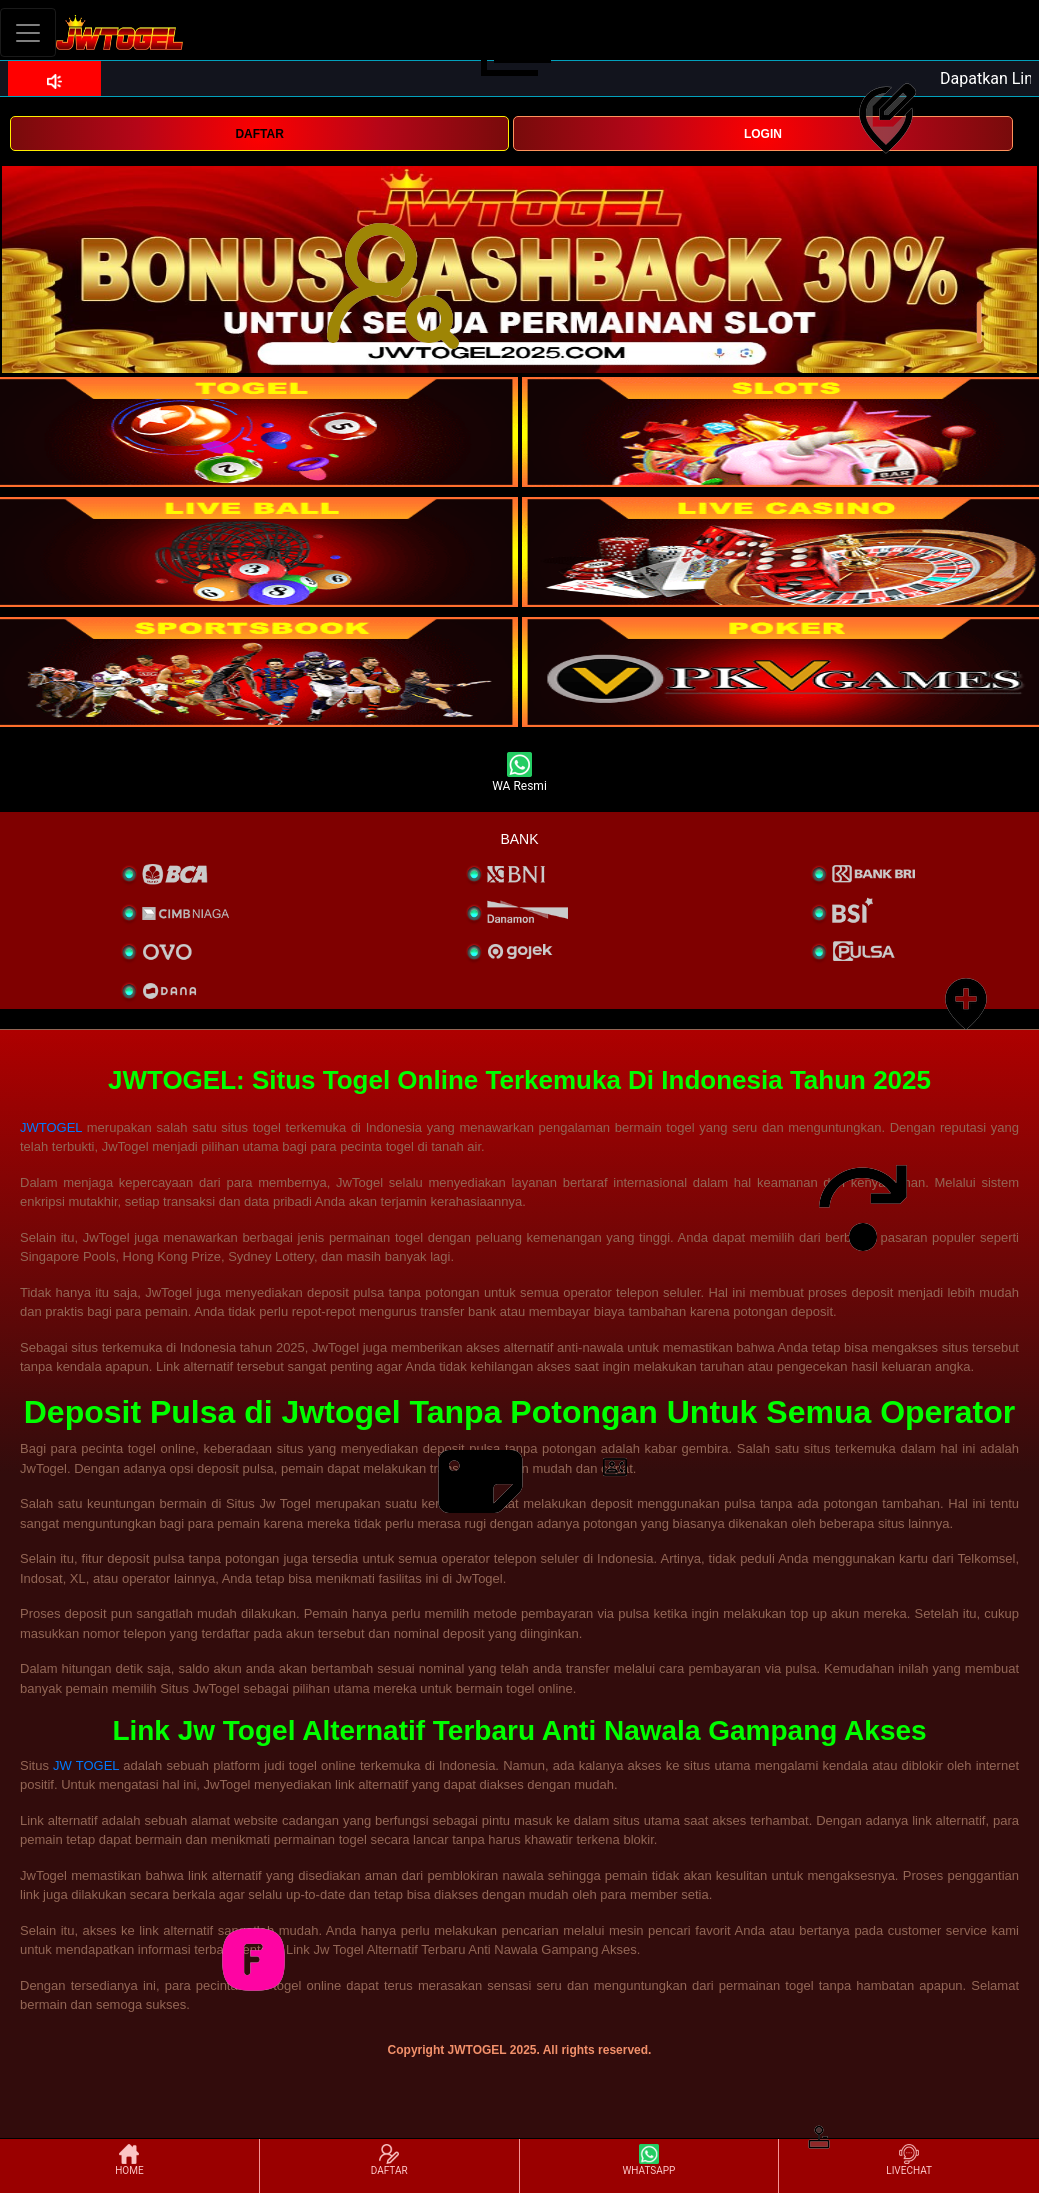 This screenshot has width=1039, height=2193. What do you see at coordinates (393, 283) in the screenshot?
I see `search for a user or contact` at bounding box center [393, 283].